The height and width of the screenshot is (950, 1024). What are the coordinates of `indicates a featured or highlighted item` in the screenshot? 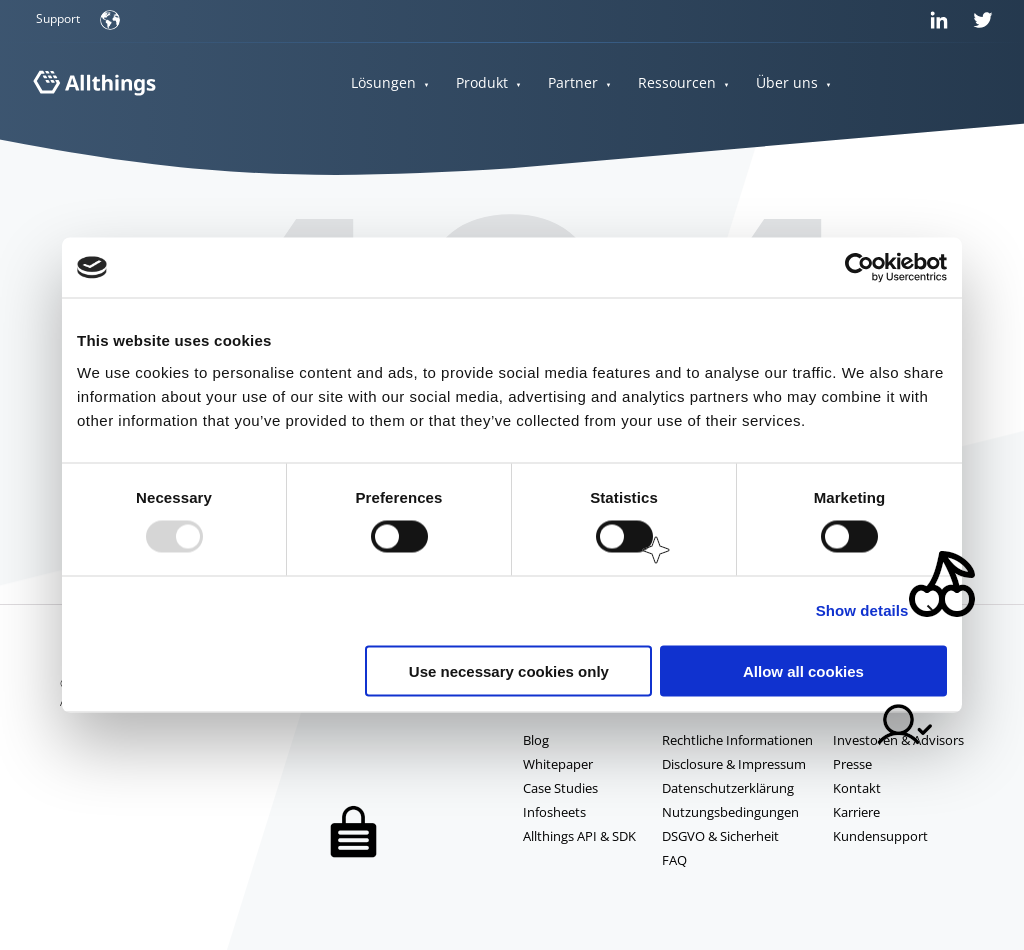 It's located at (656, 550).